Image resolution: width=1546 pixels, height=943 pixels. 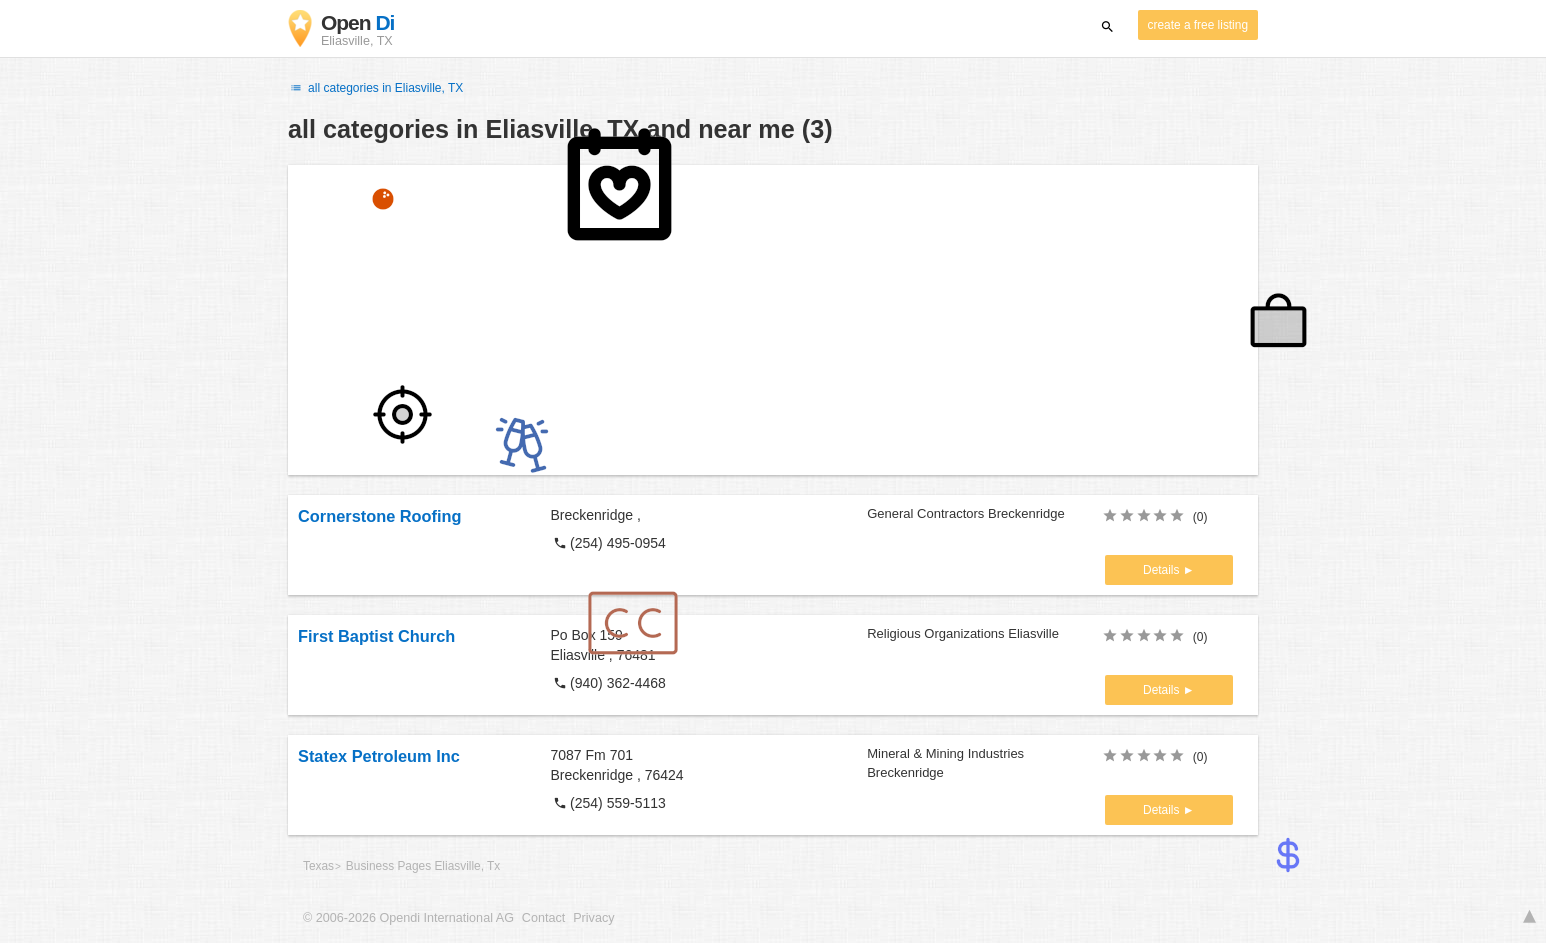 I want to click on enable closed captions for video content, so click(x=633, y=623).